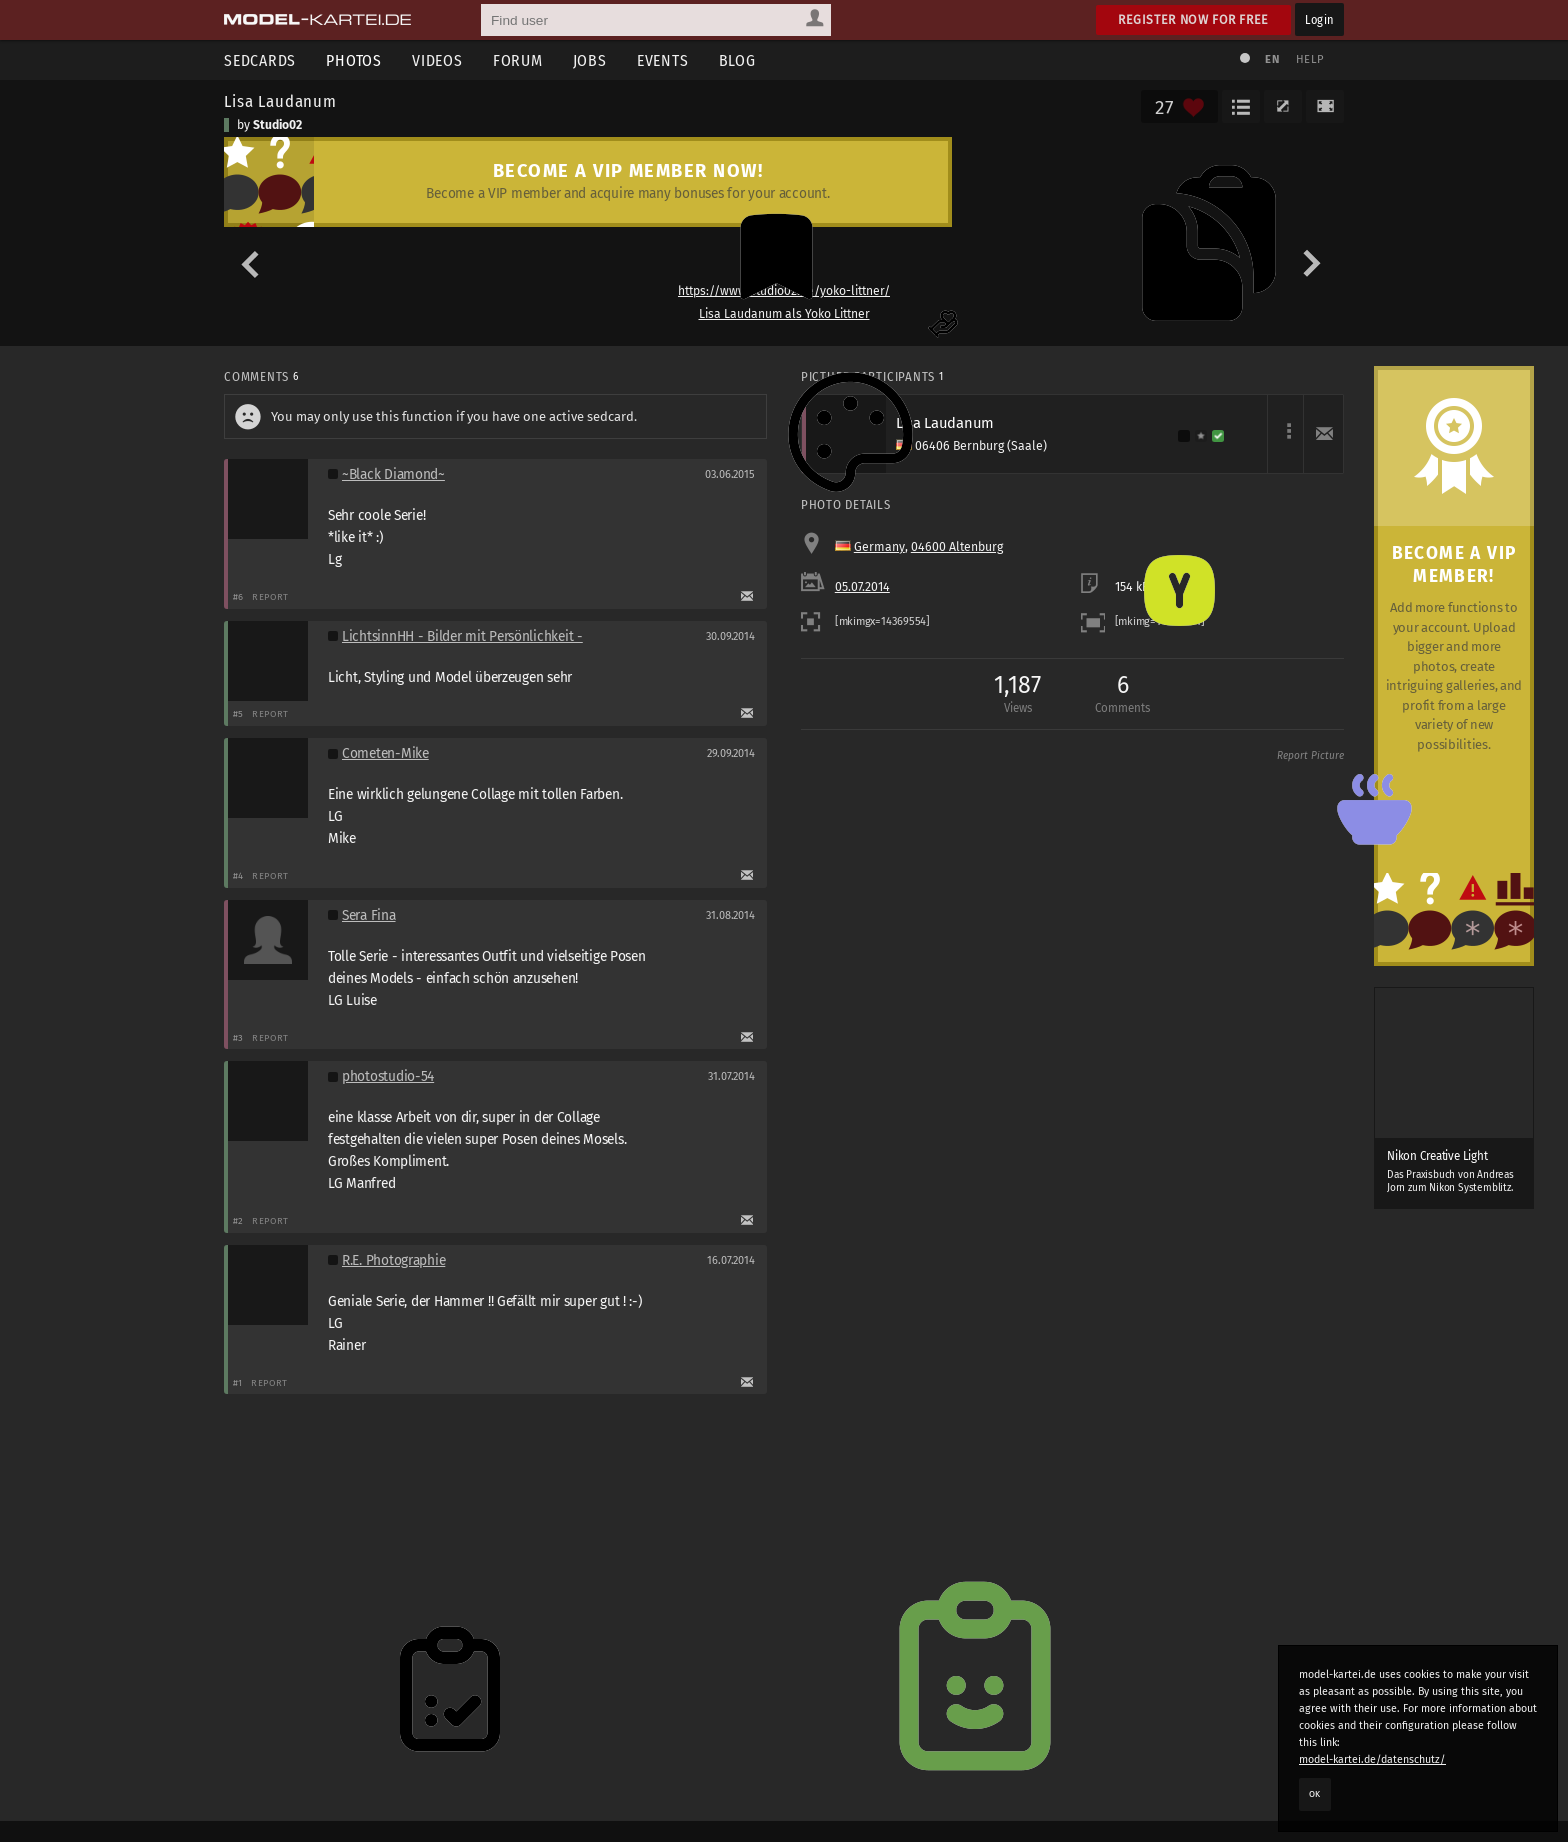 The width and height of the screenshot is (1568, 1842). What do you see at coordinates (850, 434) in the screenshot?
I see `access color or theme customization options` at bounding box center [850, 434].